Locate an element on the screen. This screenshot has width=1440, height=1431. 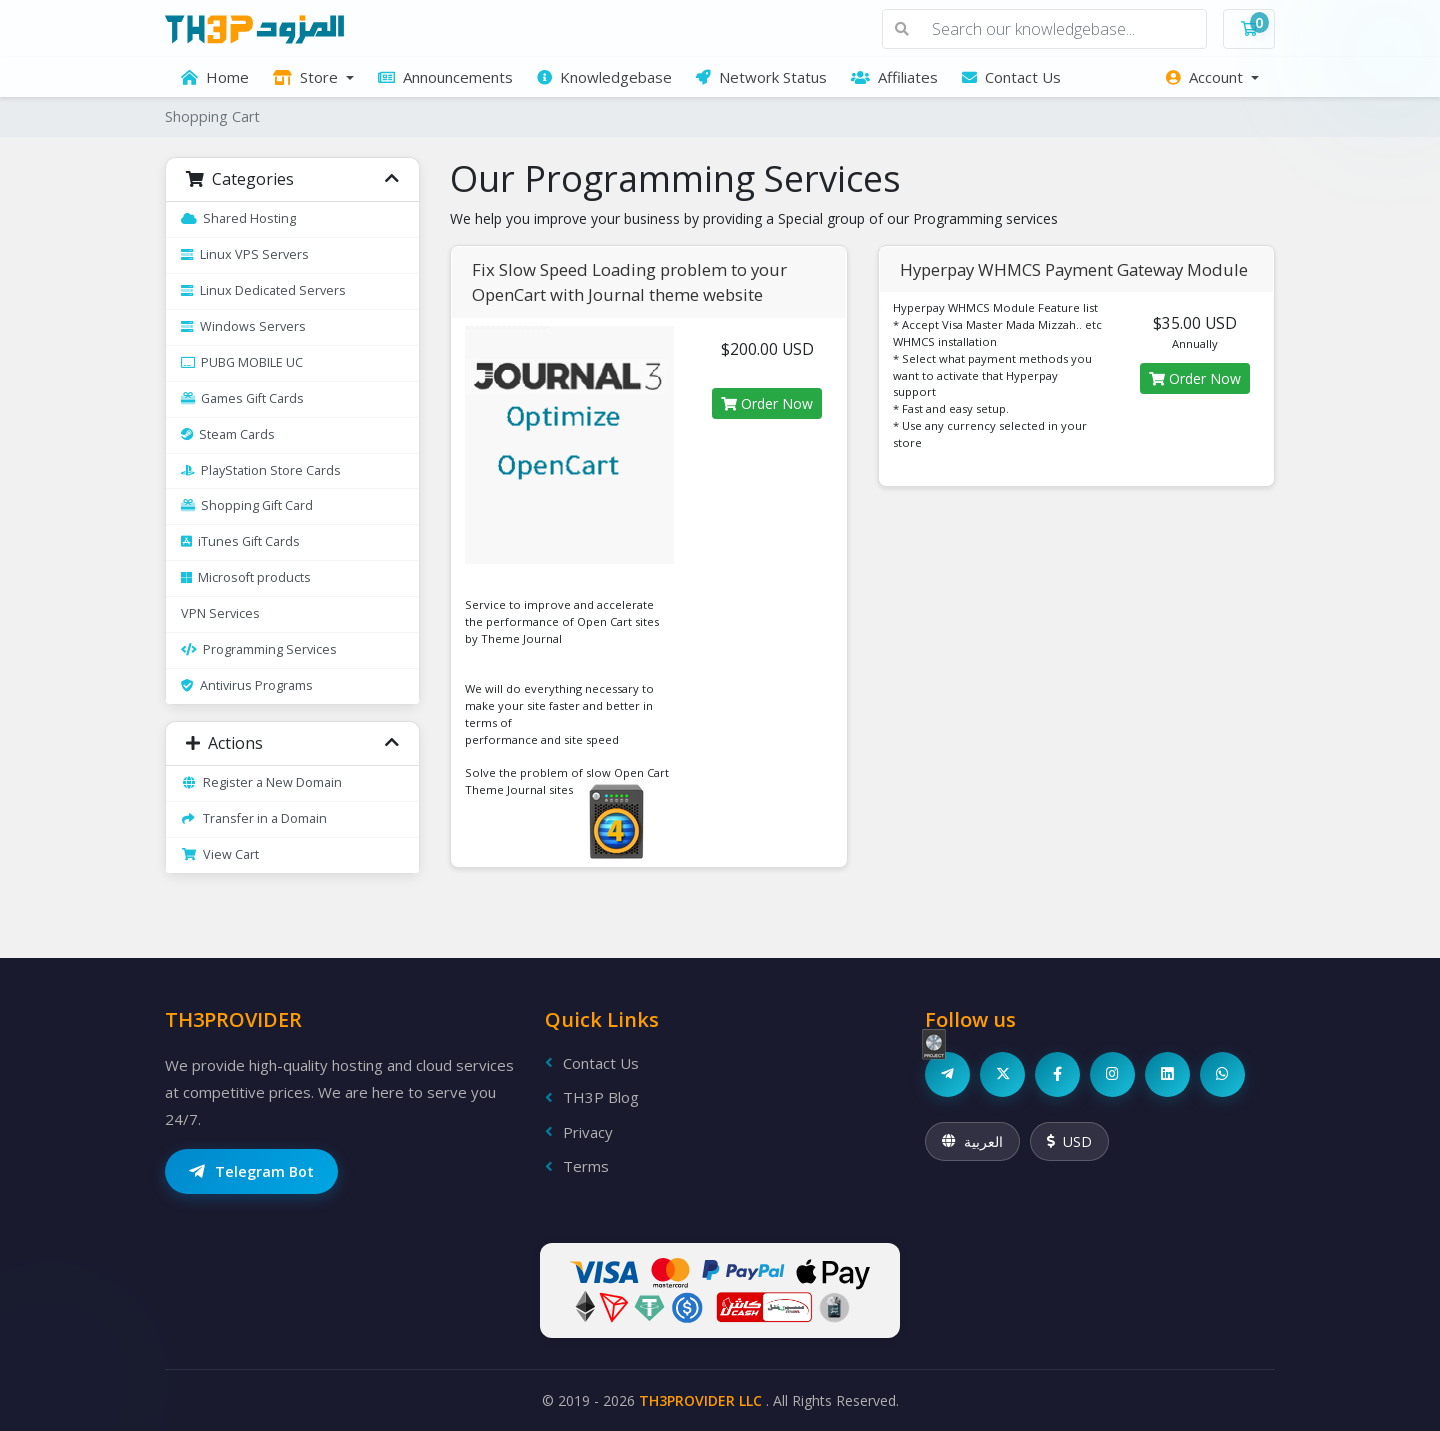
open the Books app is located at coordinates (995, 157).